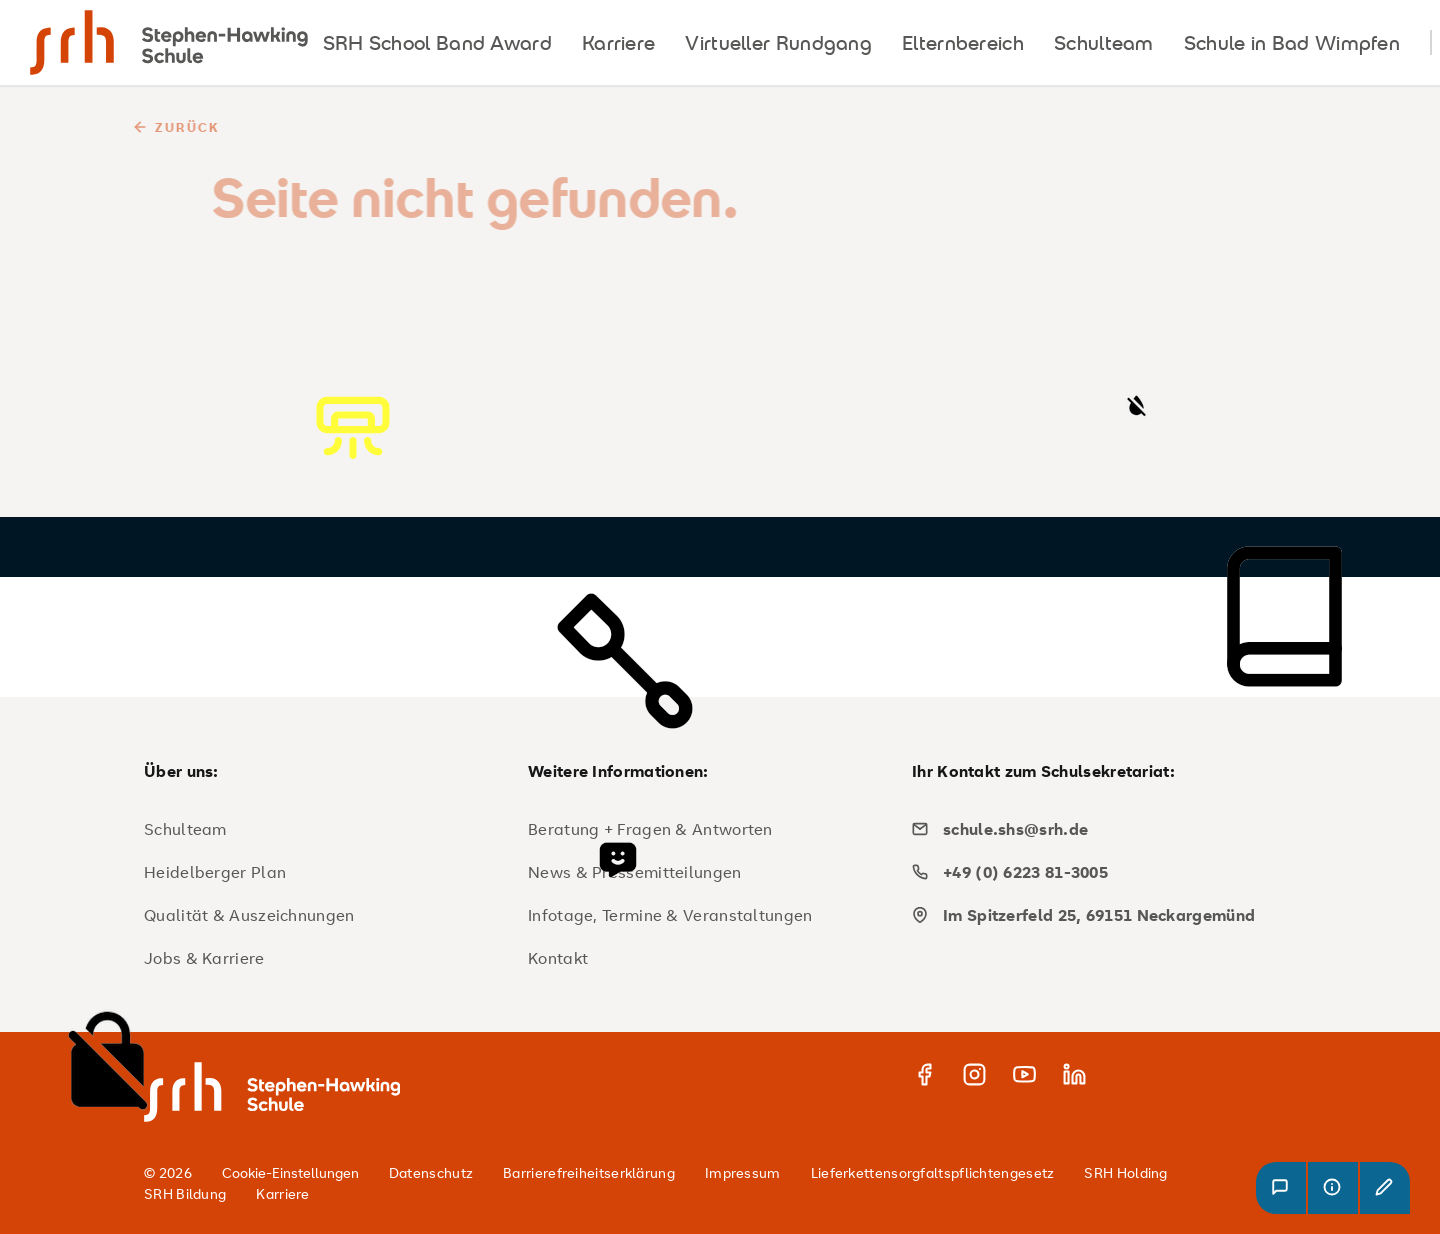  I want to click on access grilling or barbecue tools, so click(625, 661).